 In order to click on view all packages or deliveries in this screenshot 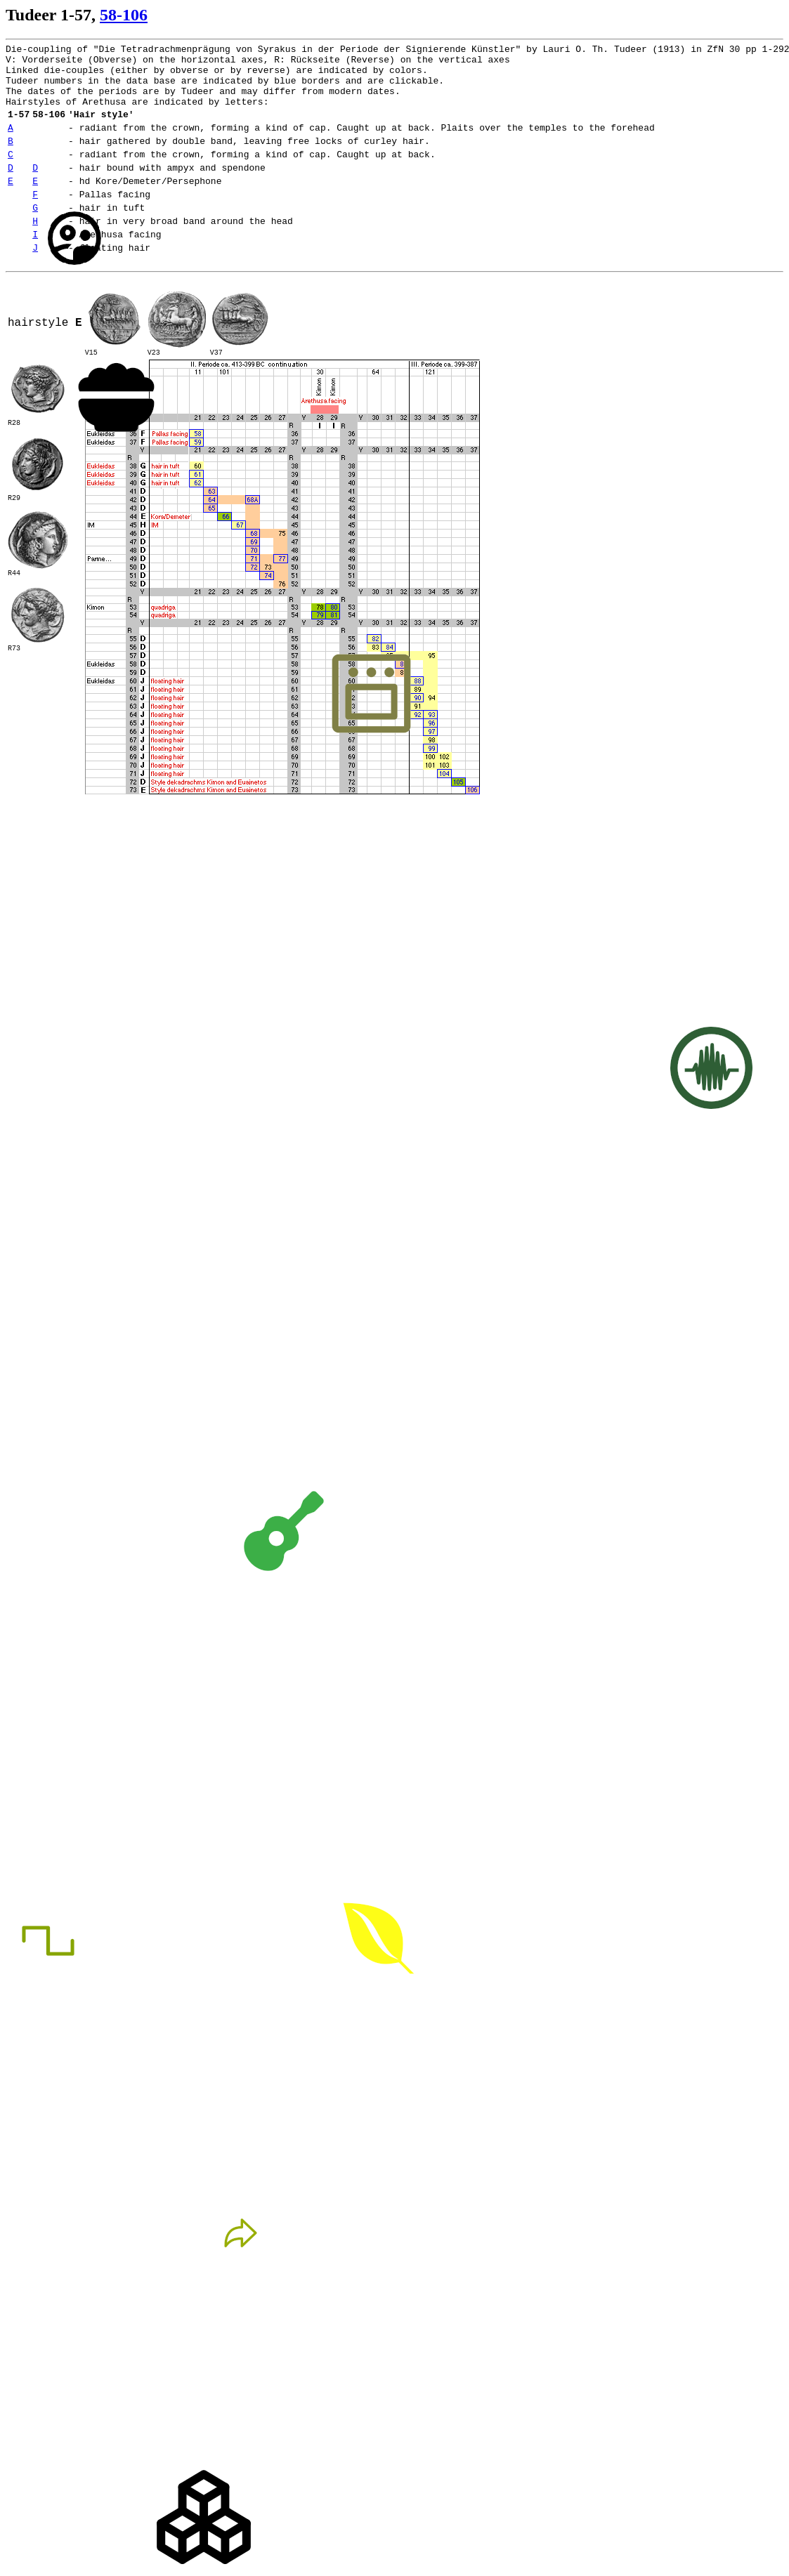, I will do `click(204, 2517)`.